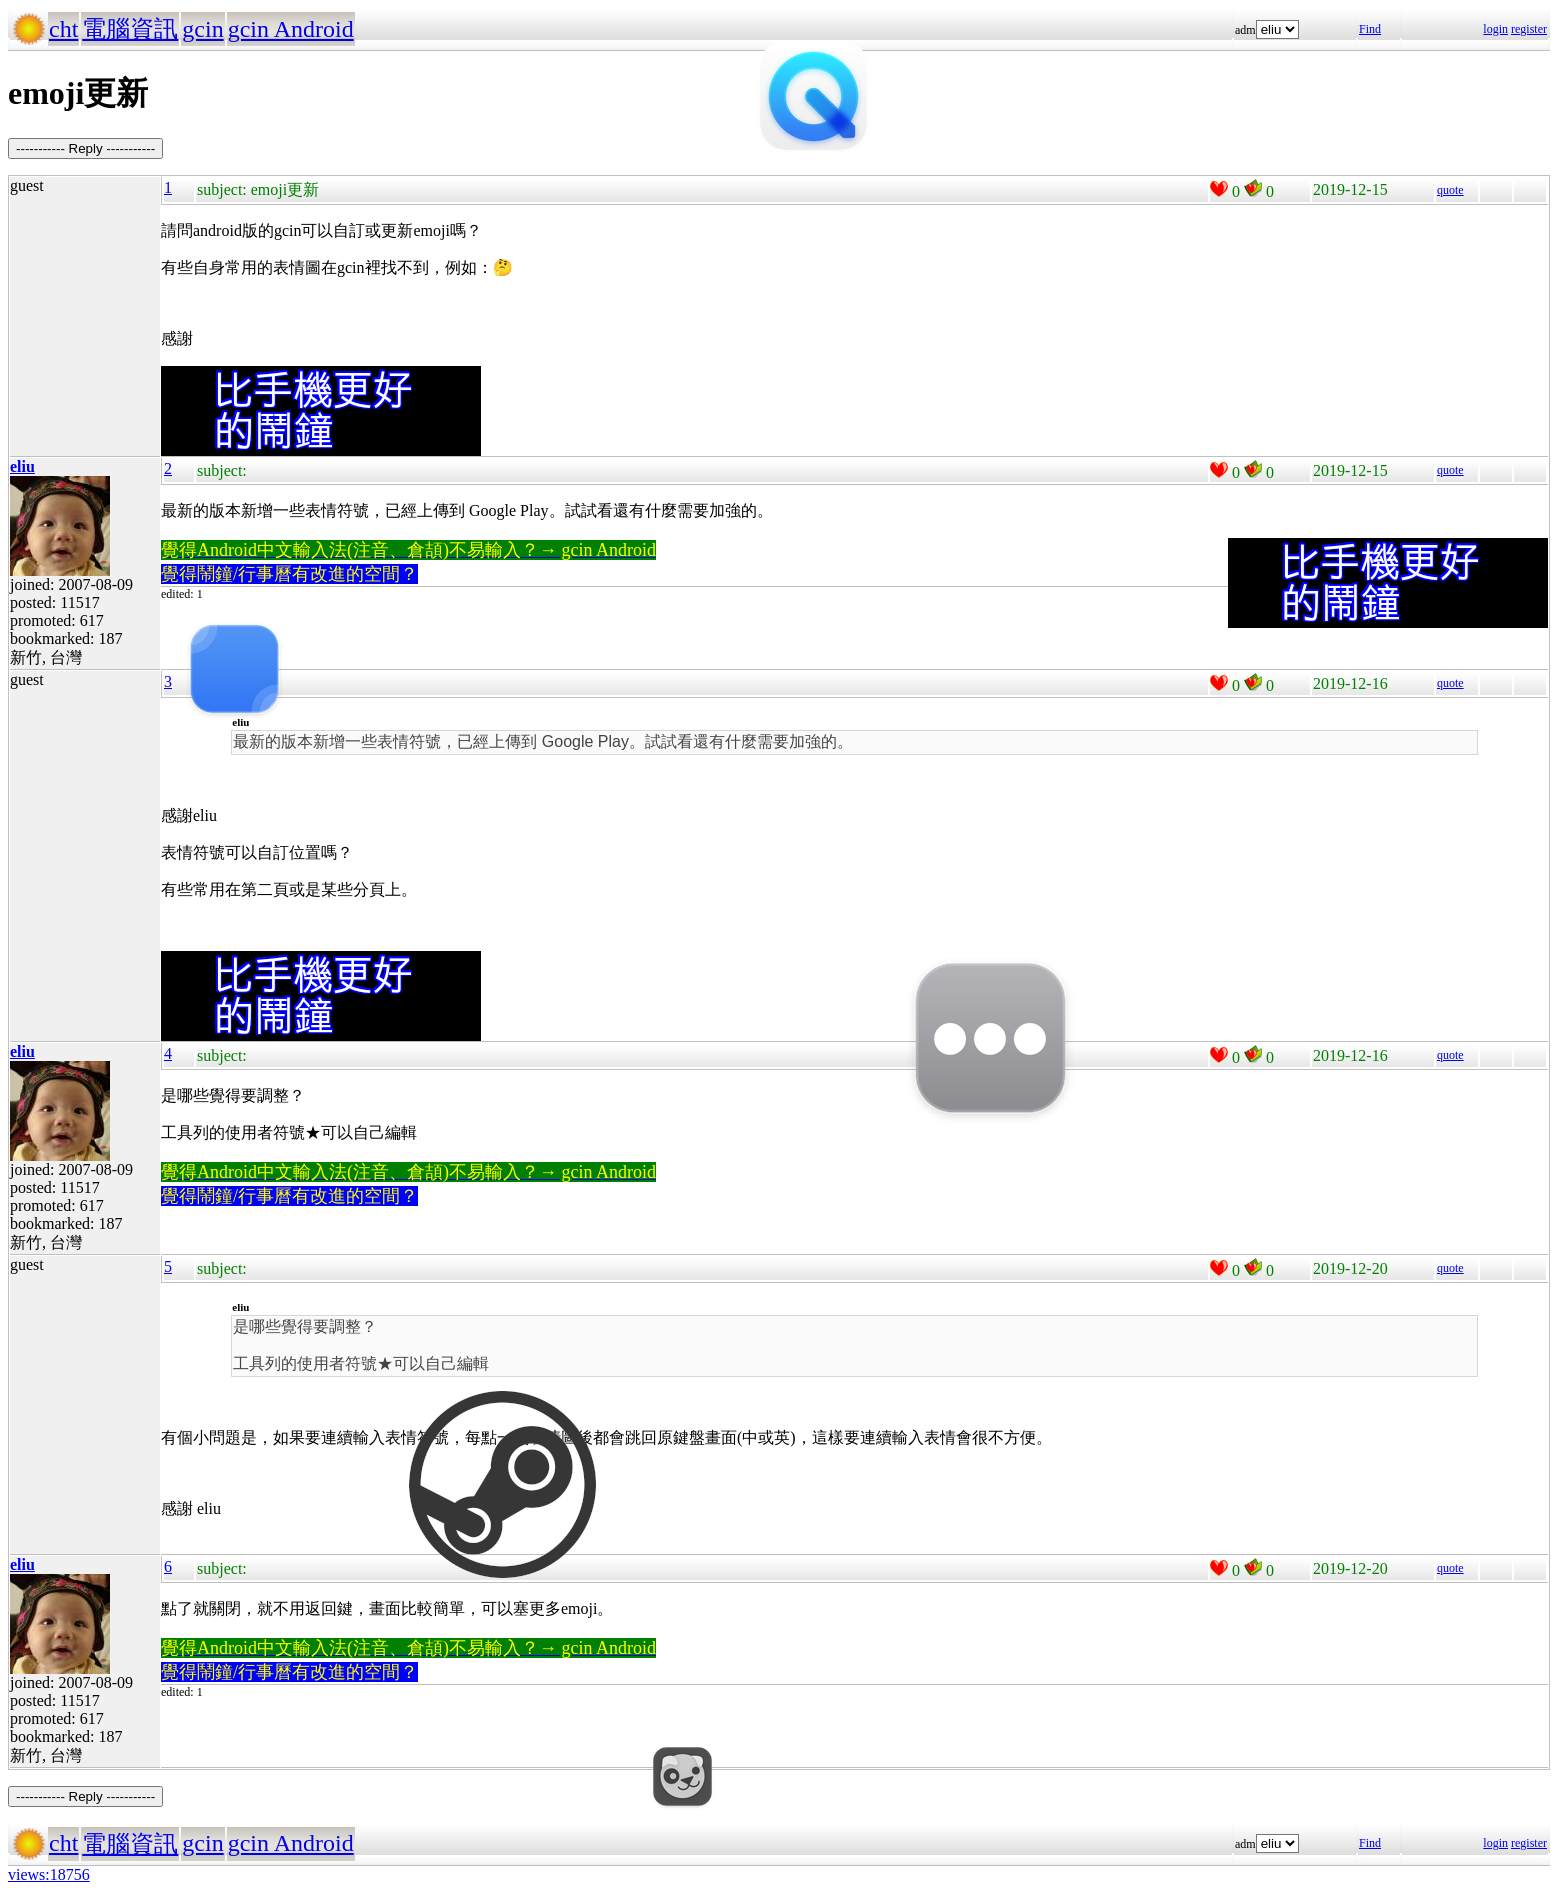  I want to click on open steam gaming platform, so click(502, 1484).